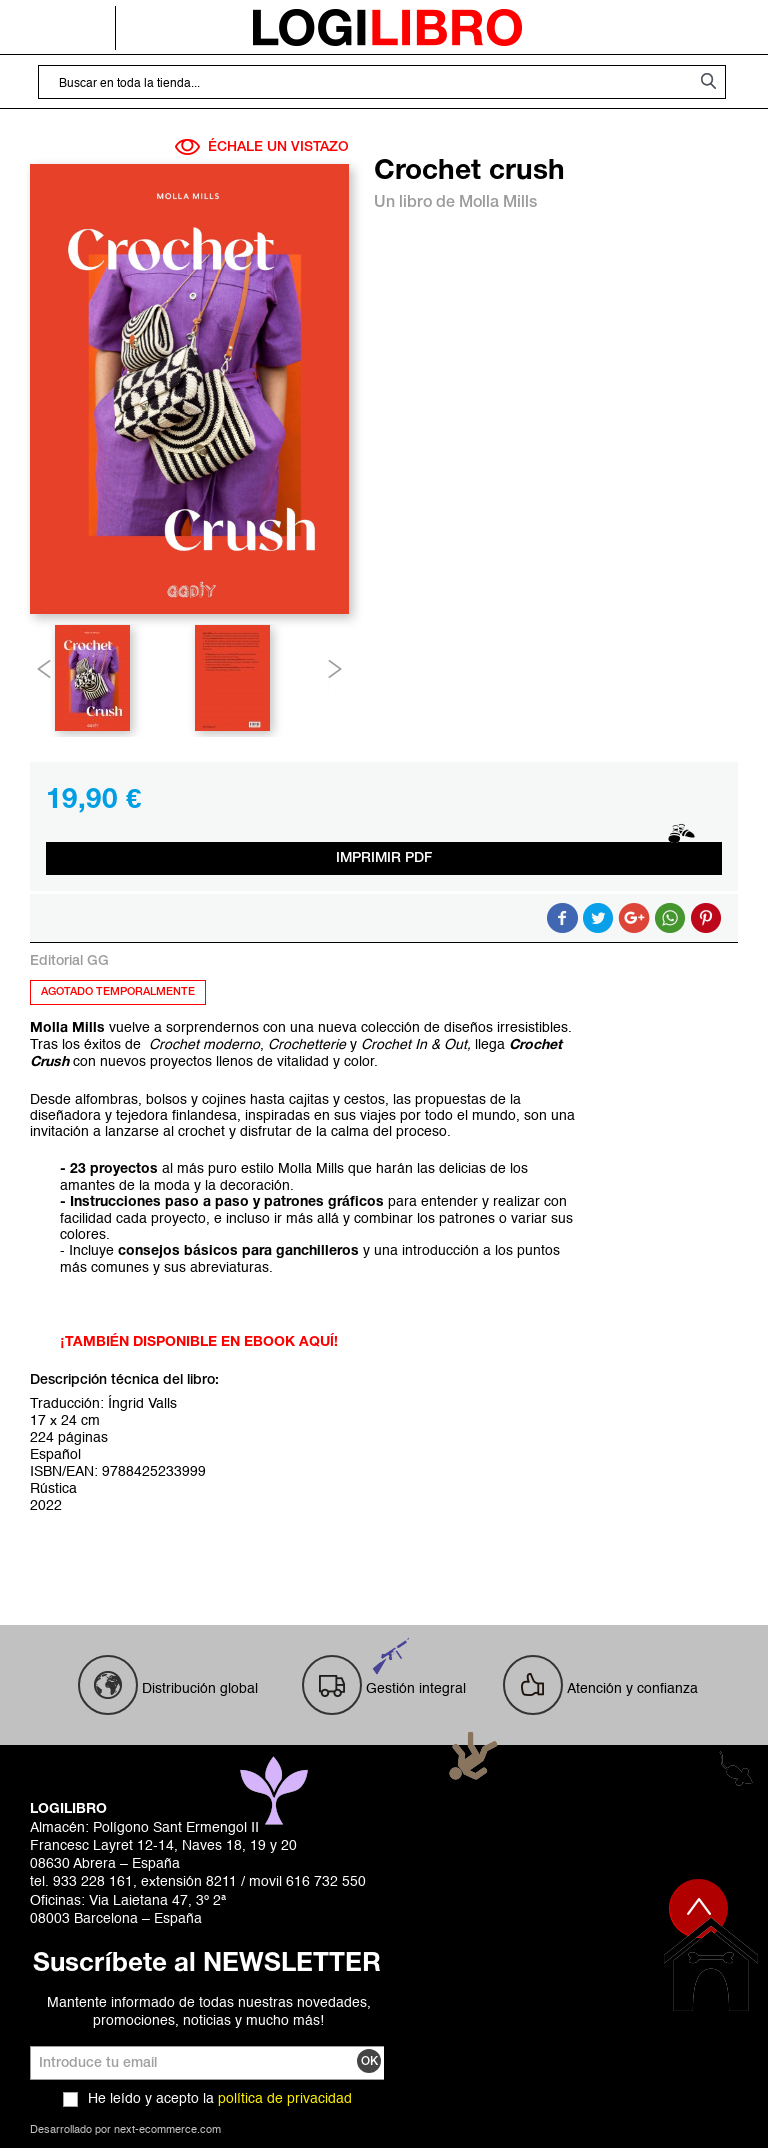 The width and height of the screenshot is (768, 2148). What do you see at coordinates (473, 1755) in the screenshot?
I see `indicates a fall hazard or danger zone` at bounding box center [473, 1755].